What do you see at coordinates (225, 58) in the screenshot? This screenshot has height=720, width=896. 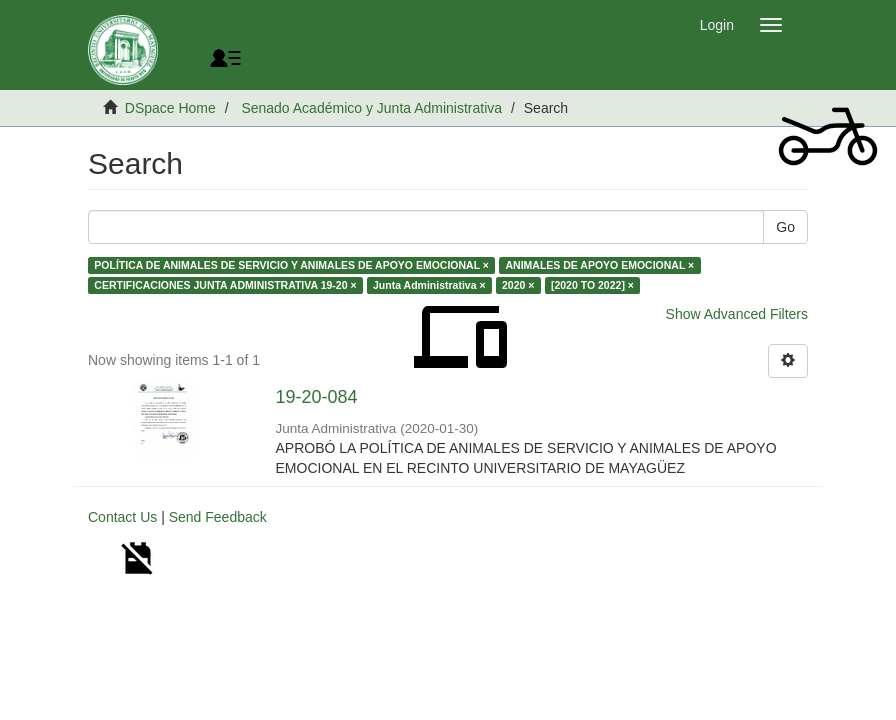 I see `view user directory or contact list` at bounding box center [225, 58].